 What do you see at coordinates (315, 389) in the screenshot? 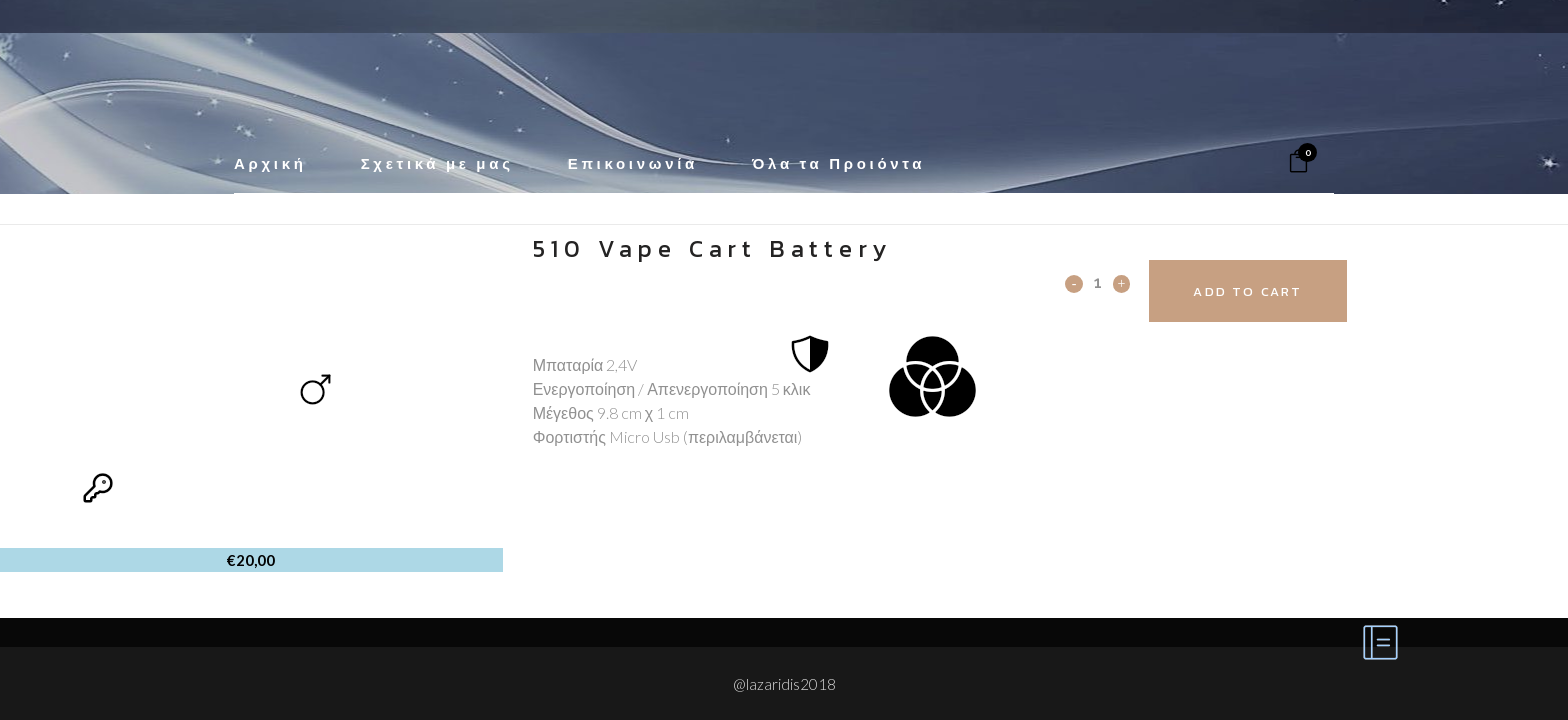
I see `select male gender option` at bounding box center [315, 389].